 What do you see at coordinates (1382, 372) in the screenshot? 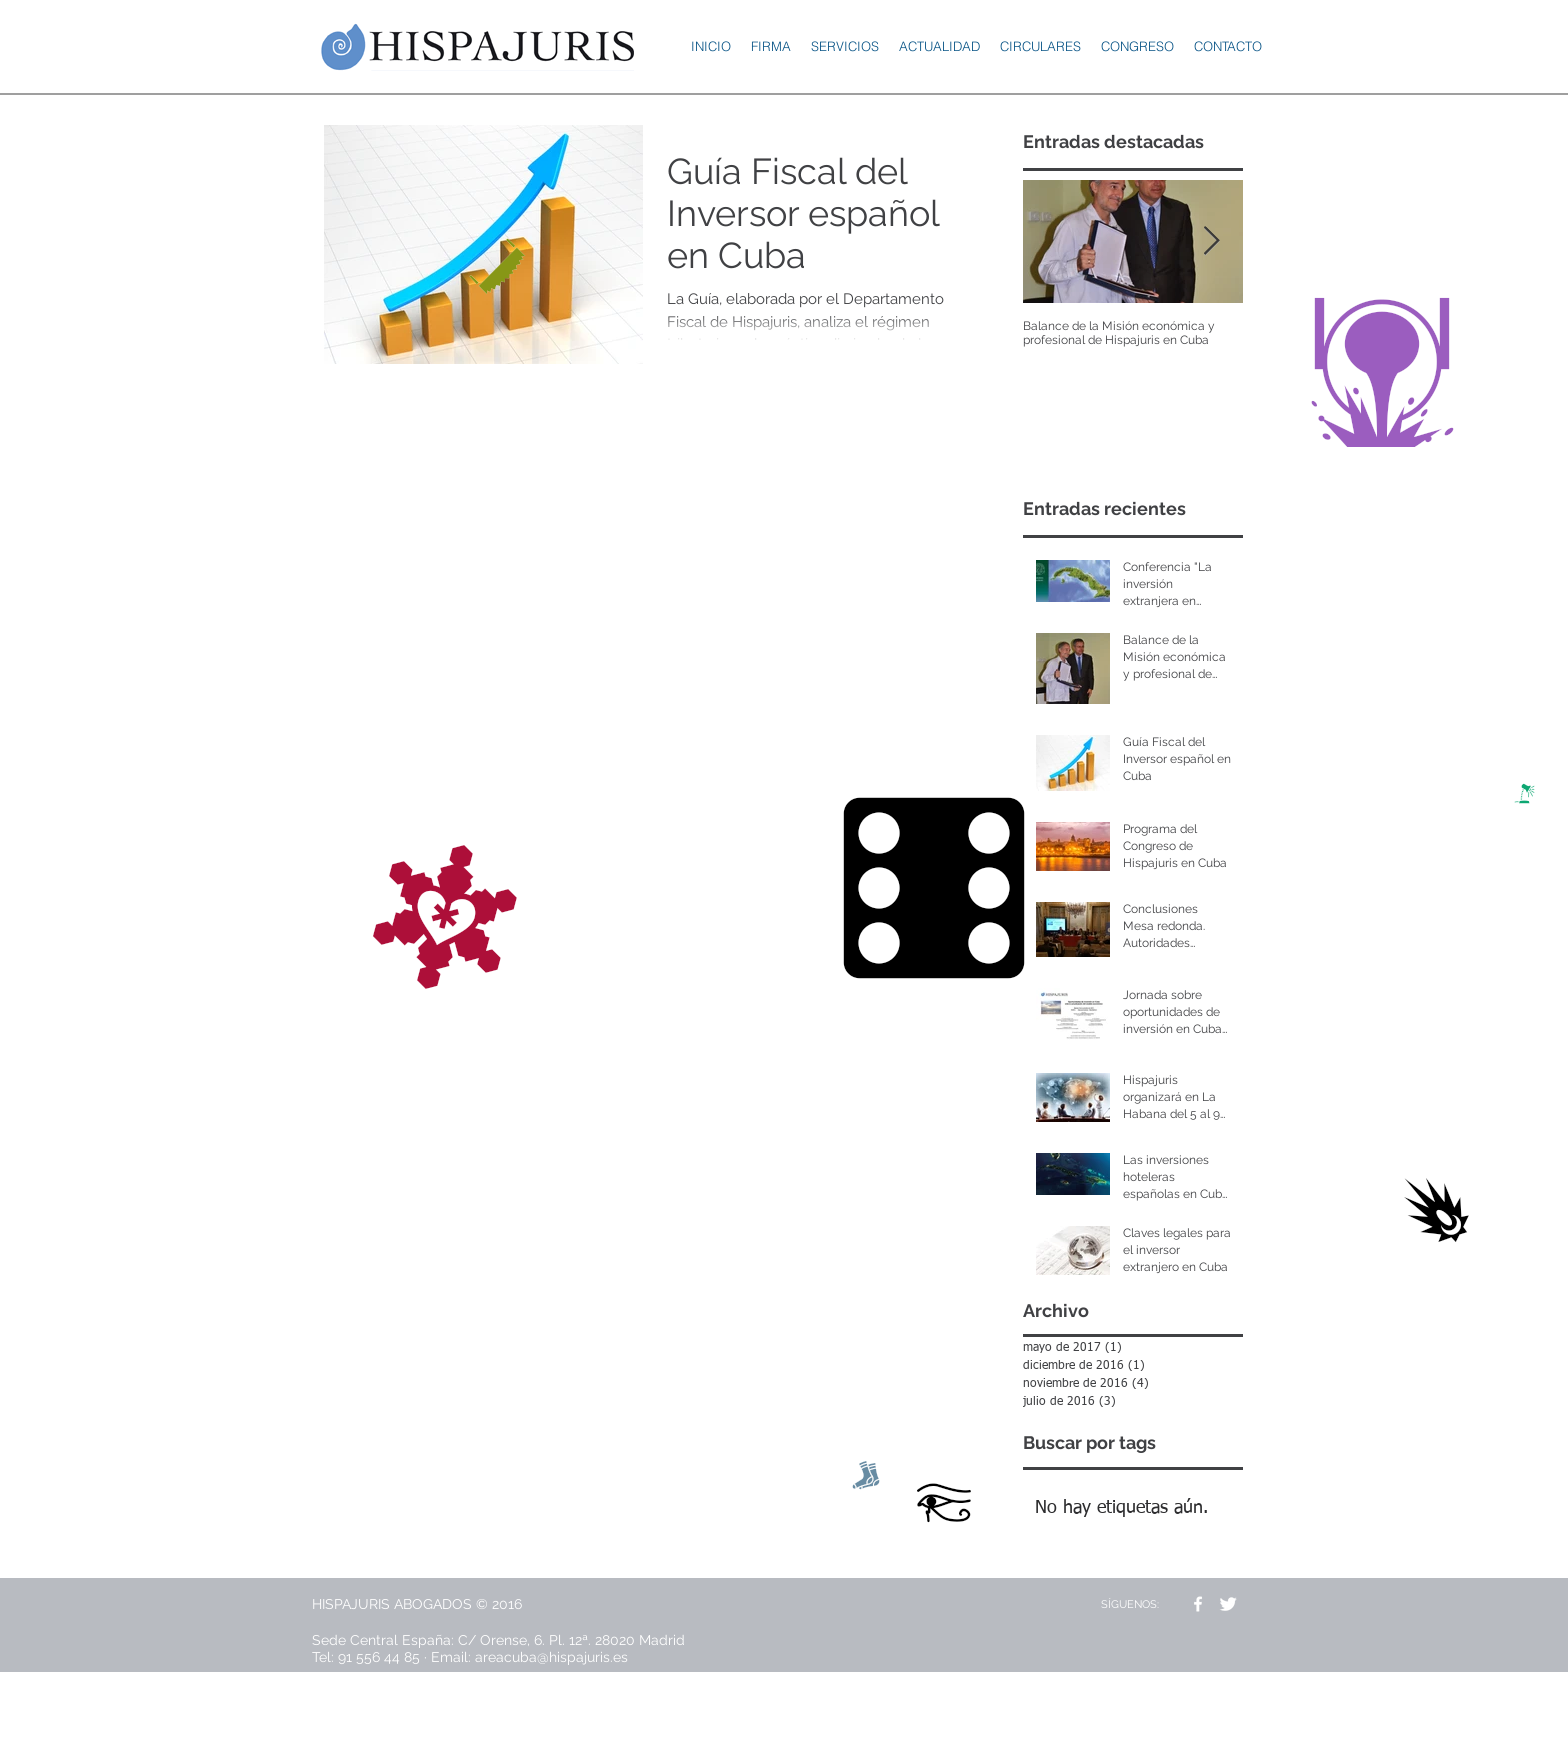
I see `smelting or metalworking process in progress` at bounding box center [1382, 372].